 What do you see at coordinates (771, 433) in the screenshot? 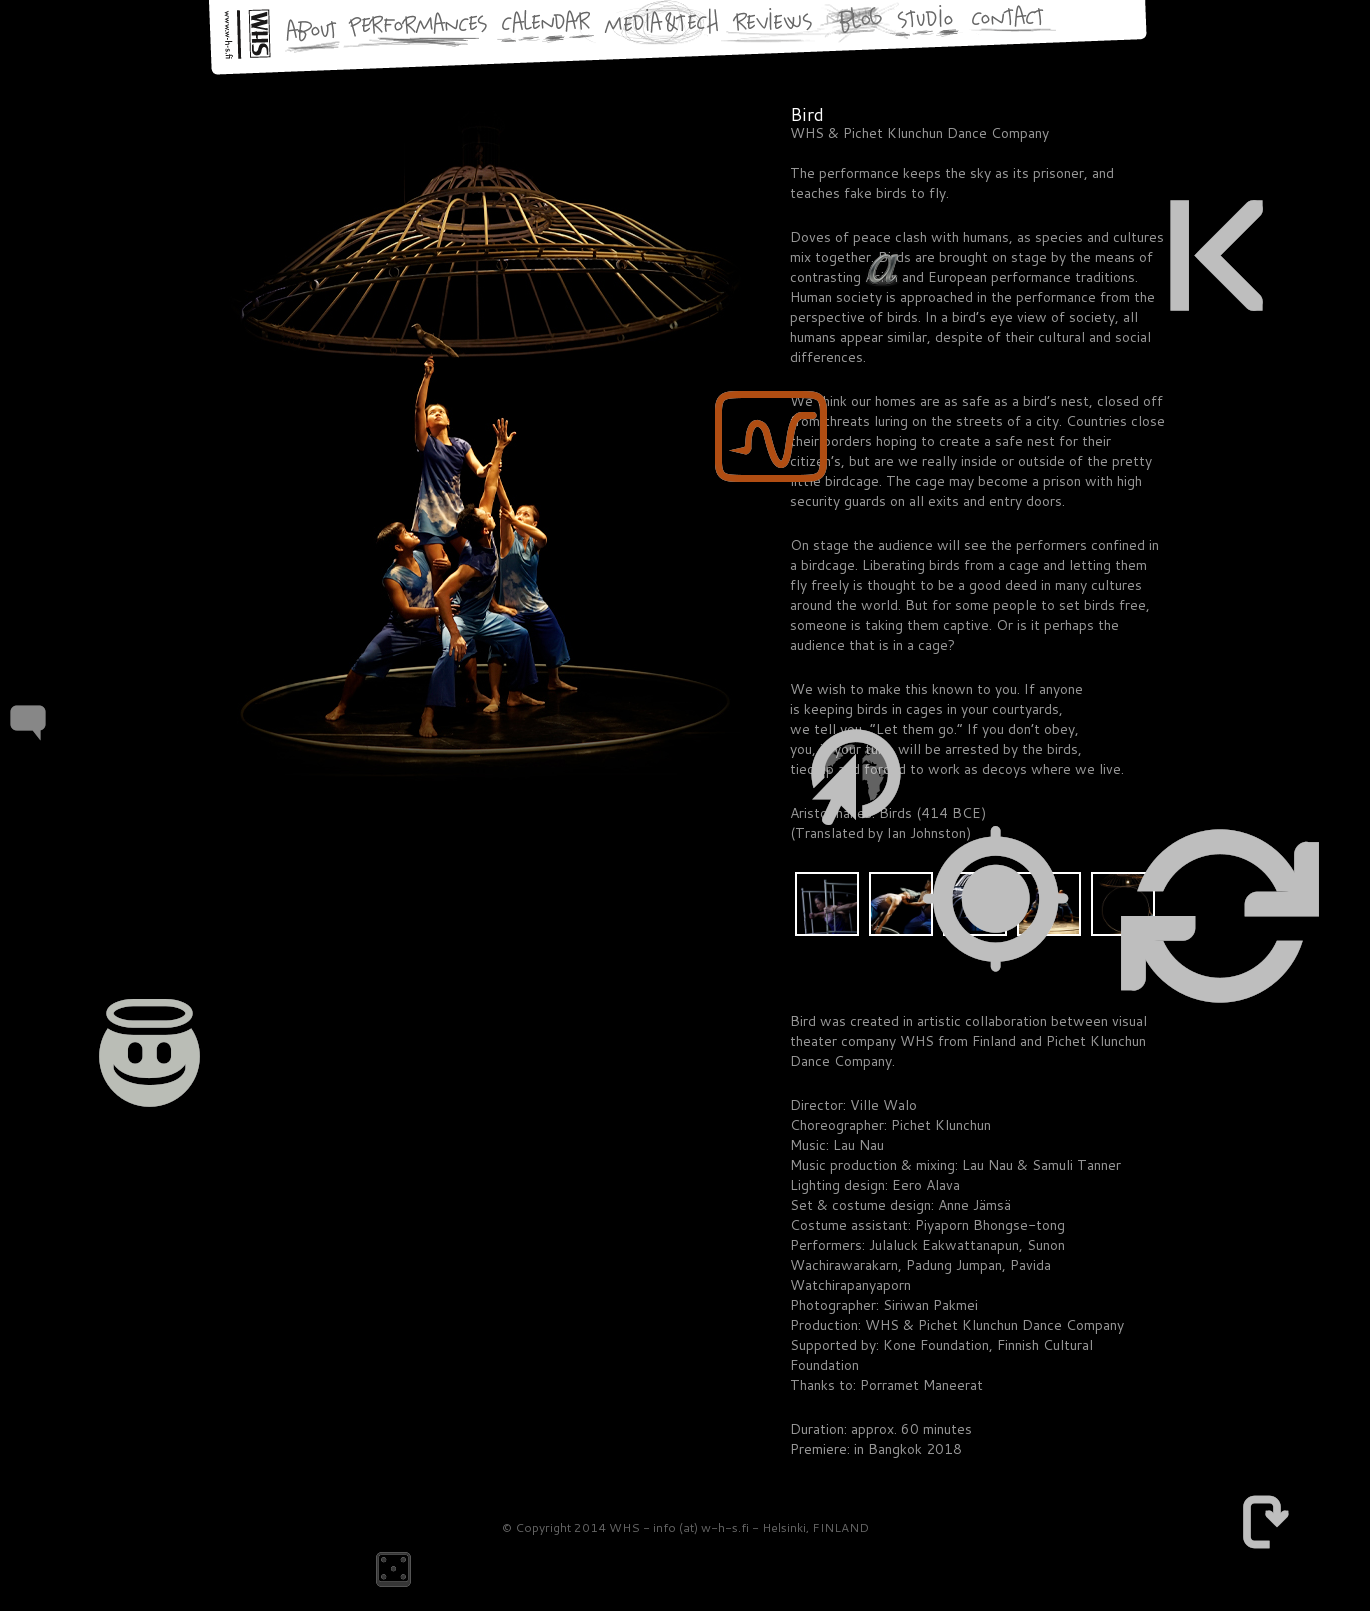
I see `view battery usage statistics` at bounding box center [771, 433].